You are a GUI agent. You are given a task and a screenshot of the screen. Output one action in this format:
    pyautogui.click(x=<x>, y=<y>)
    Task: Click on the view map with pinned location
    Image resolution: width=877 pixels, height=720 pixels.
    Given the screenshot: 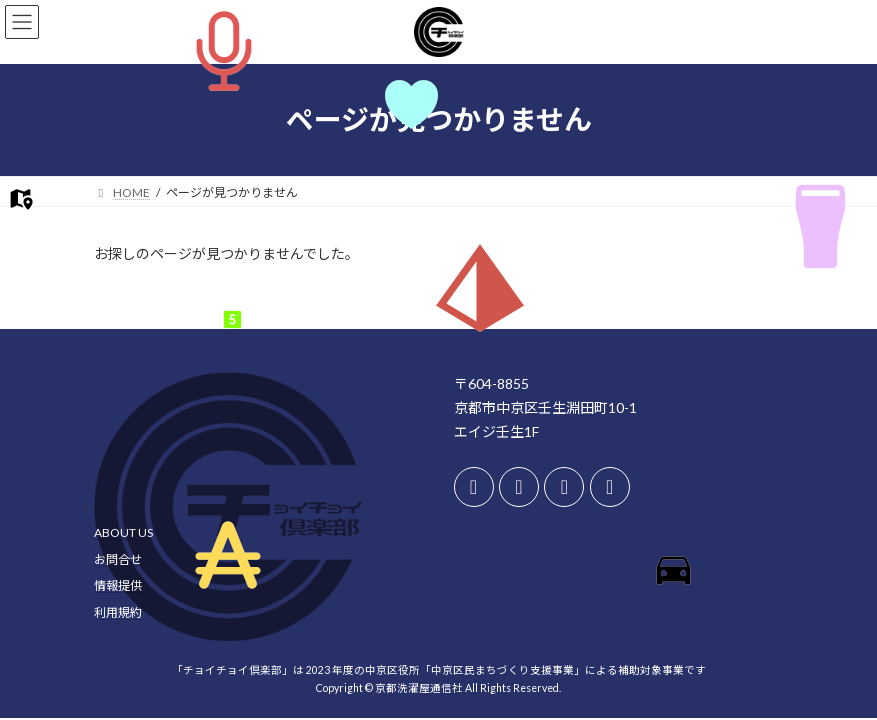 What is the action you would take?
    pyautogui.click(x=20, y=198)
    